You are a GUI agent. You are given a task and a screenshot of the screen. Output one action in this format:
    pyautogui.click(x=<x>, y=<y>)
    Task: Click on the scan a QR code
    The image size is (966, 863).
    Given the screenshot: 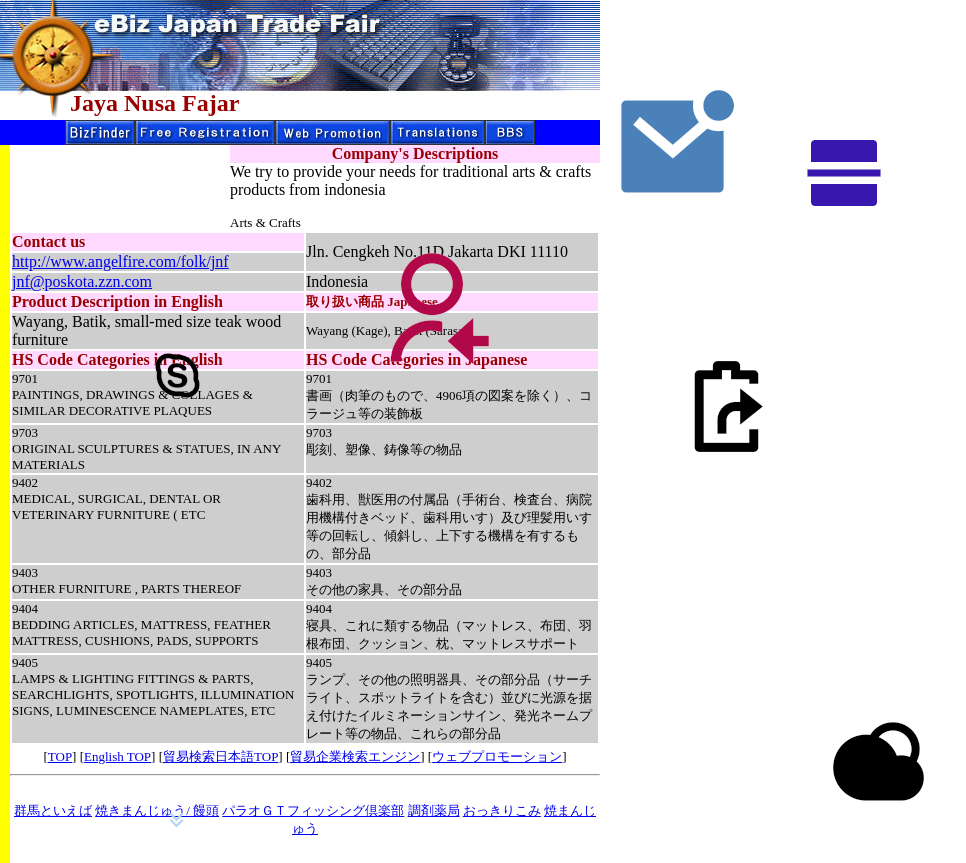 What is the action you would take?
    pyautogui.click(x=844, y=173)
    